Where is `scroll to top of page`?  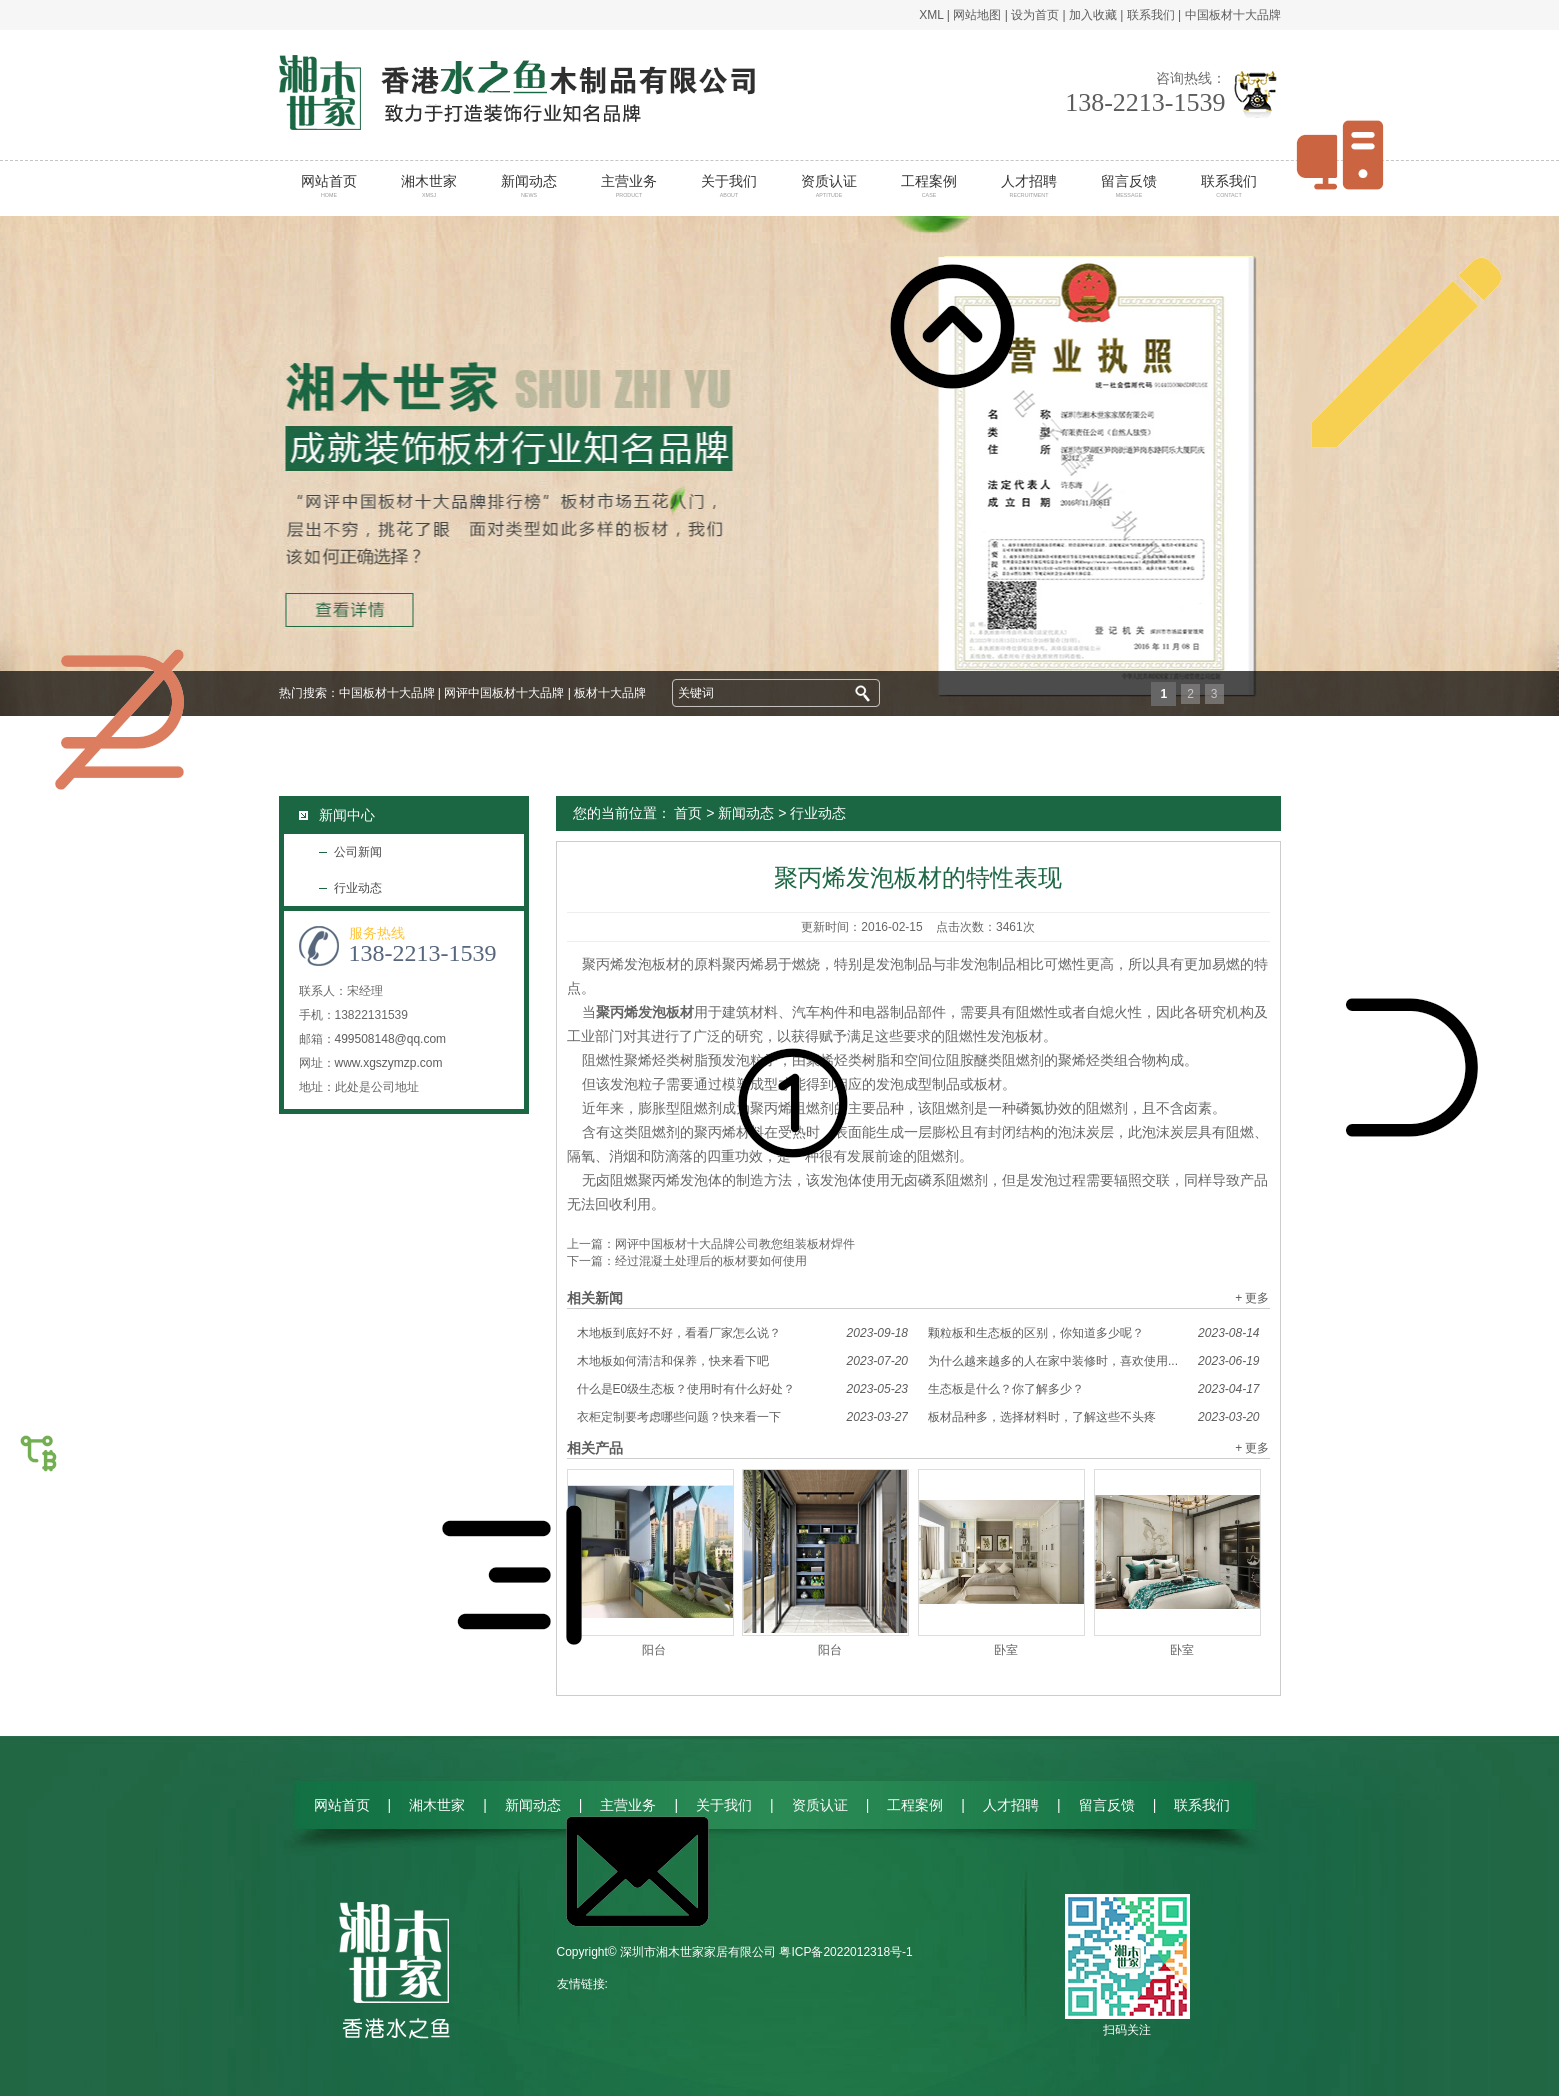
scroll to top of page is located at coordinates (952, 326).